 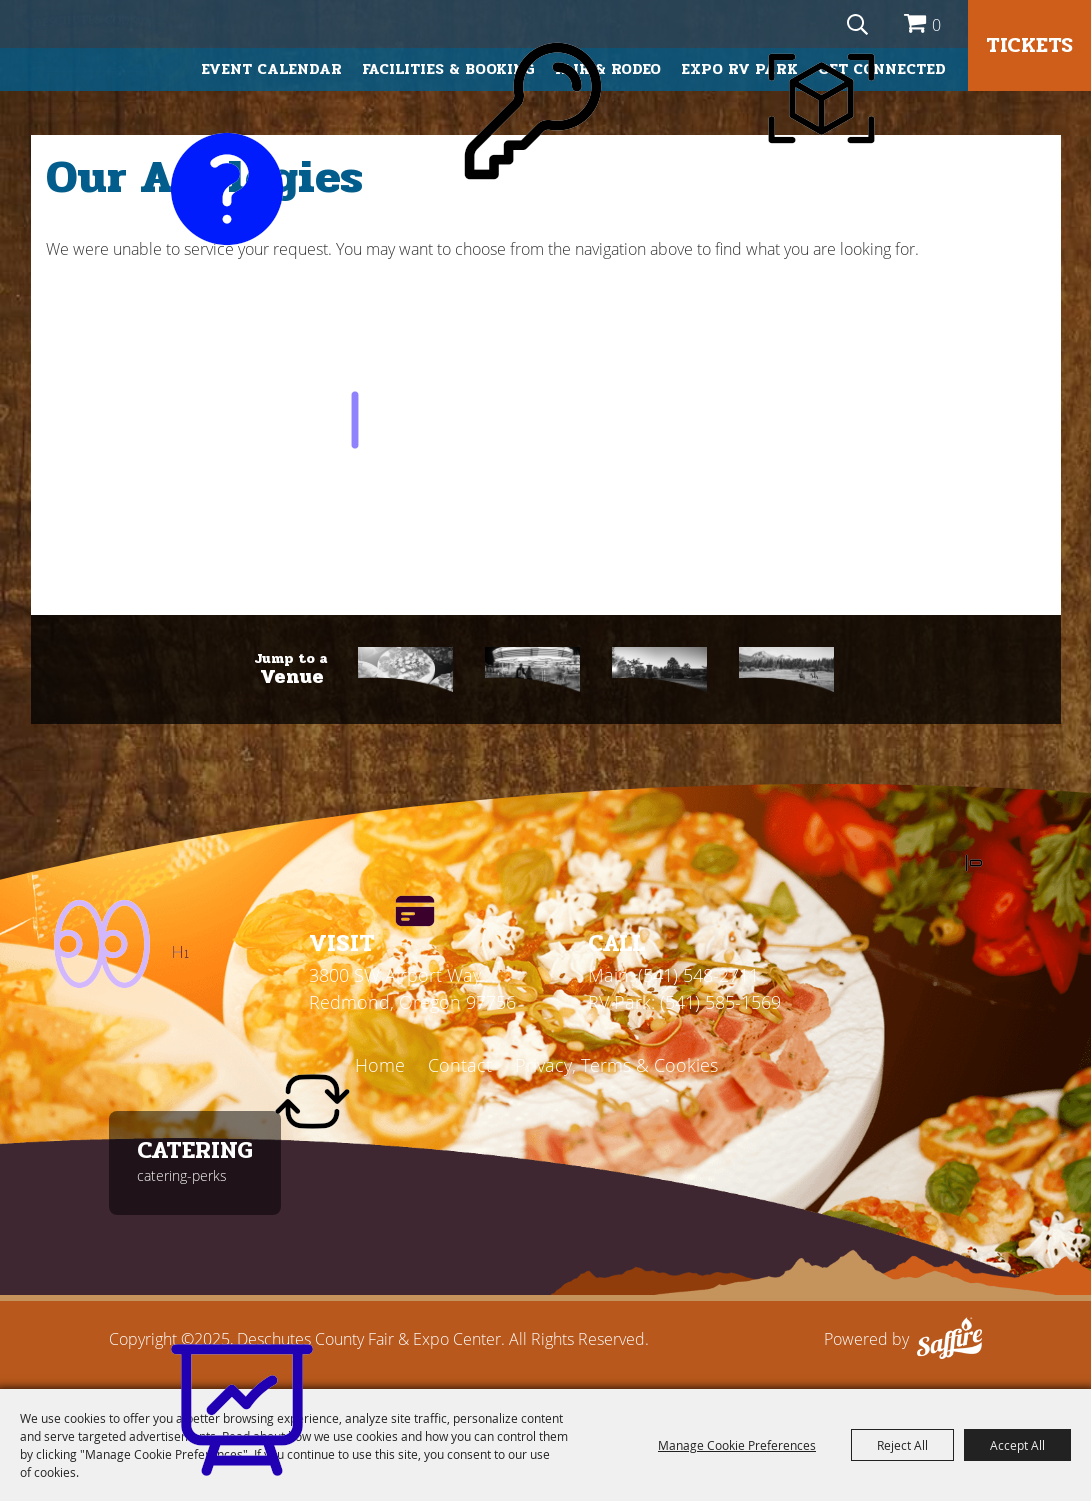 I want to click on view presentation or slideshow, so click(x=242, y=1410).